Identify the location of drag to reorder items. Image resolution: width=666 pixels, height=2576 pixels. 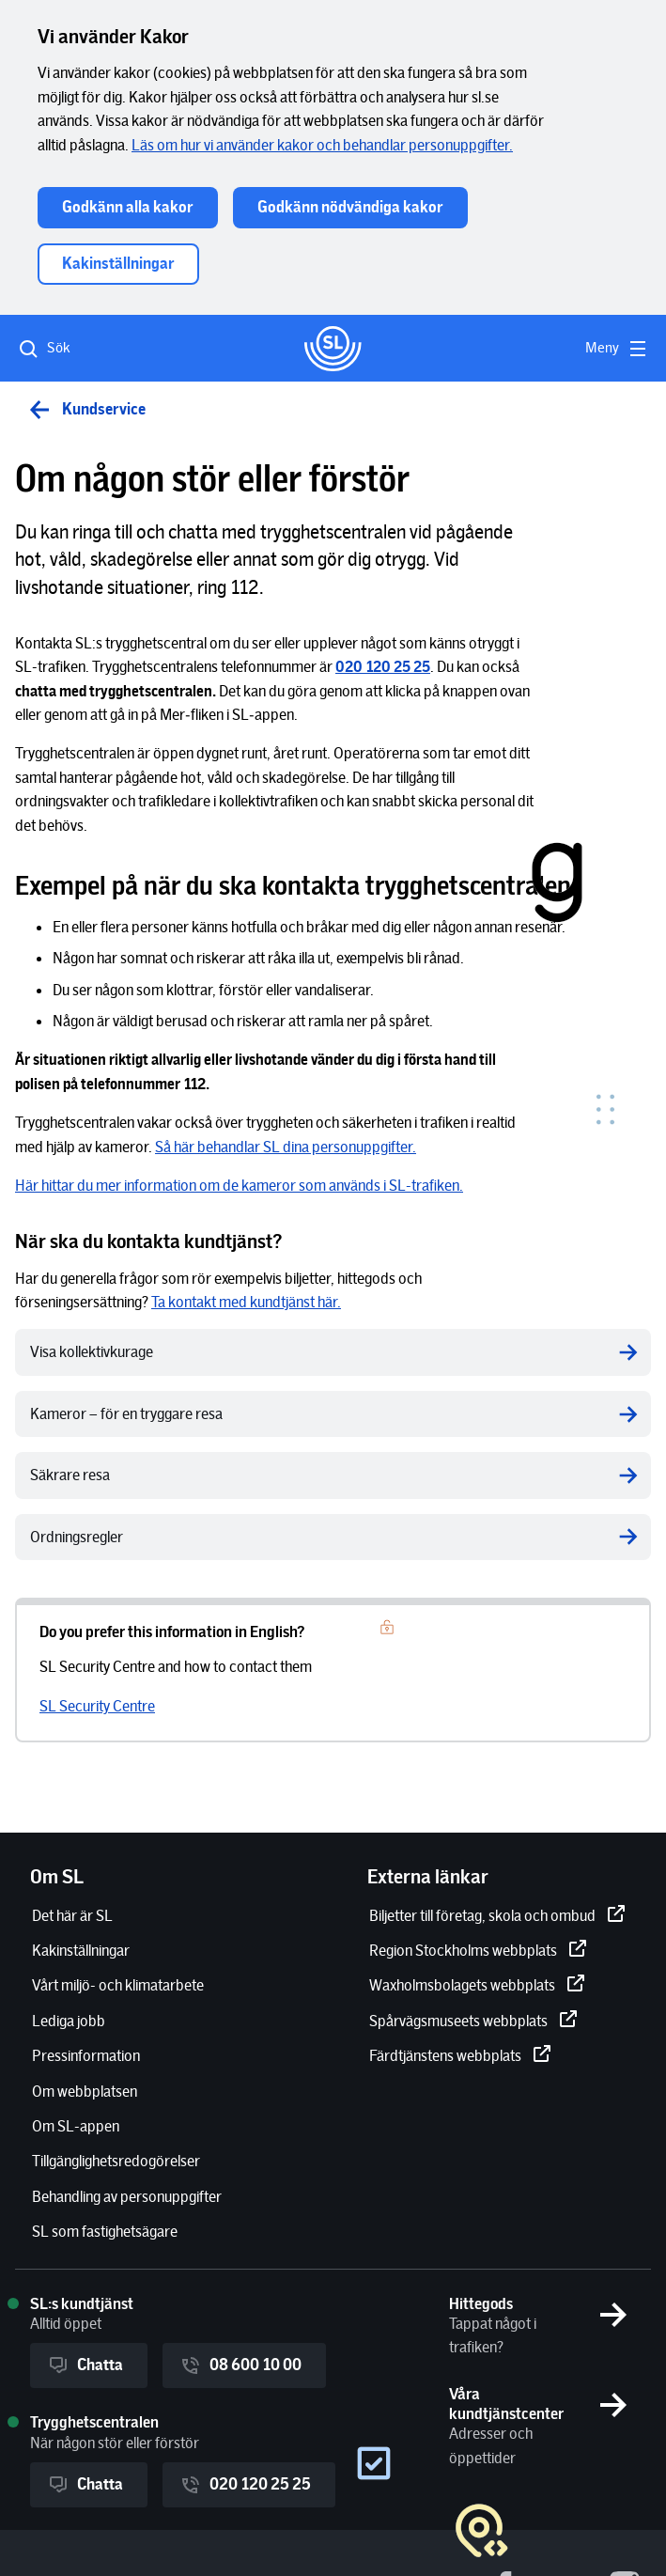
(605, 1109).